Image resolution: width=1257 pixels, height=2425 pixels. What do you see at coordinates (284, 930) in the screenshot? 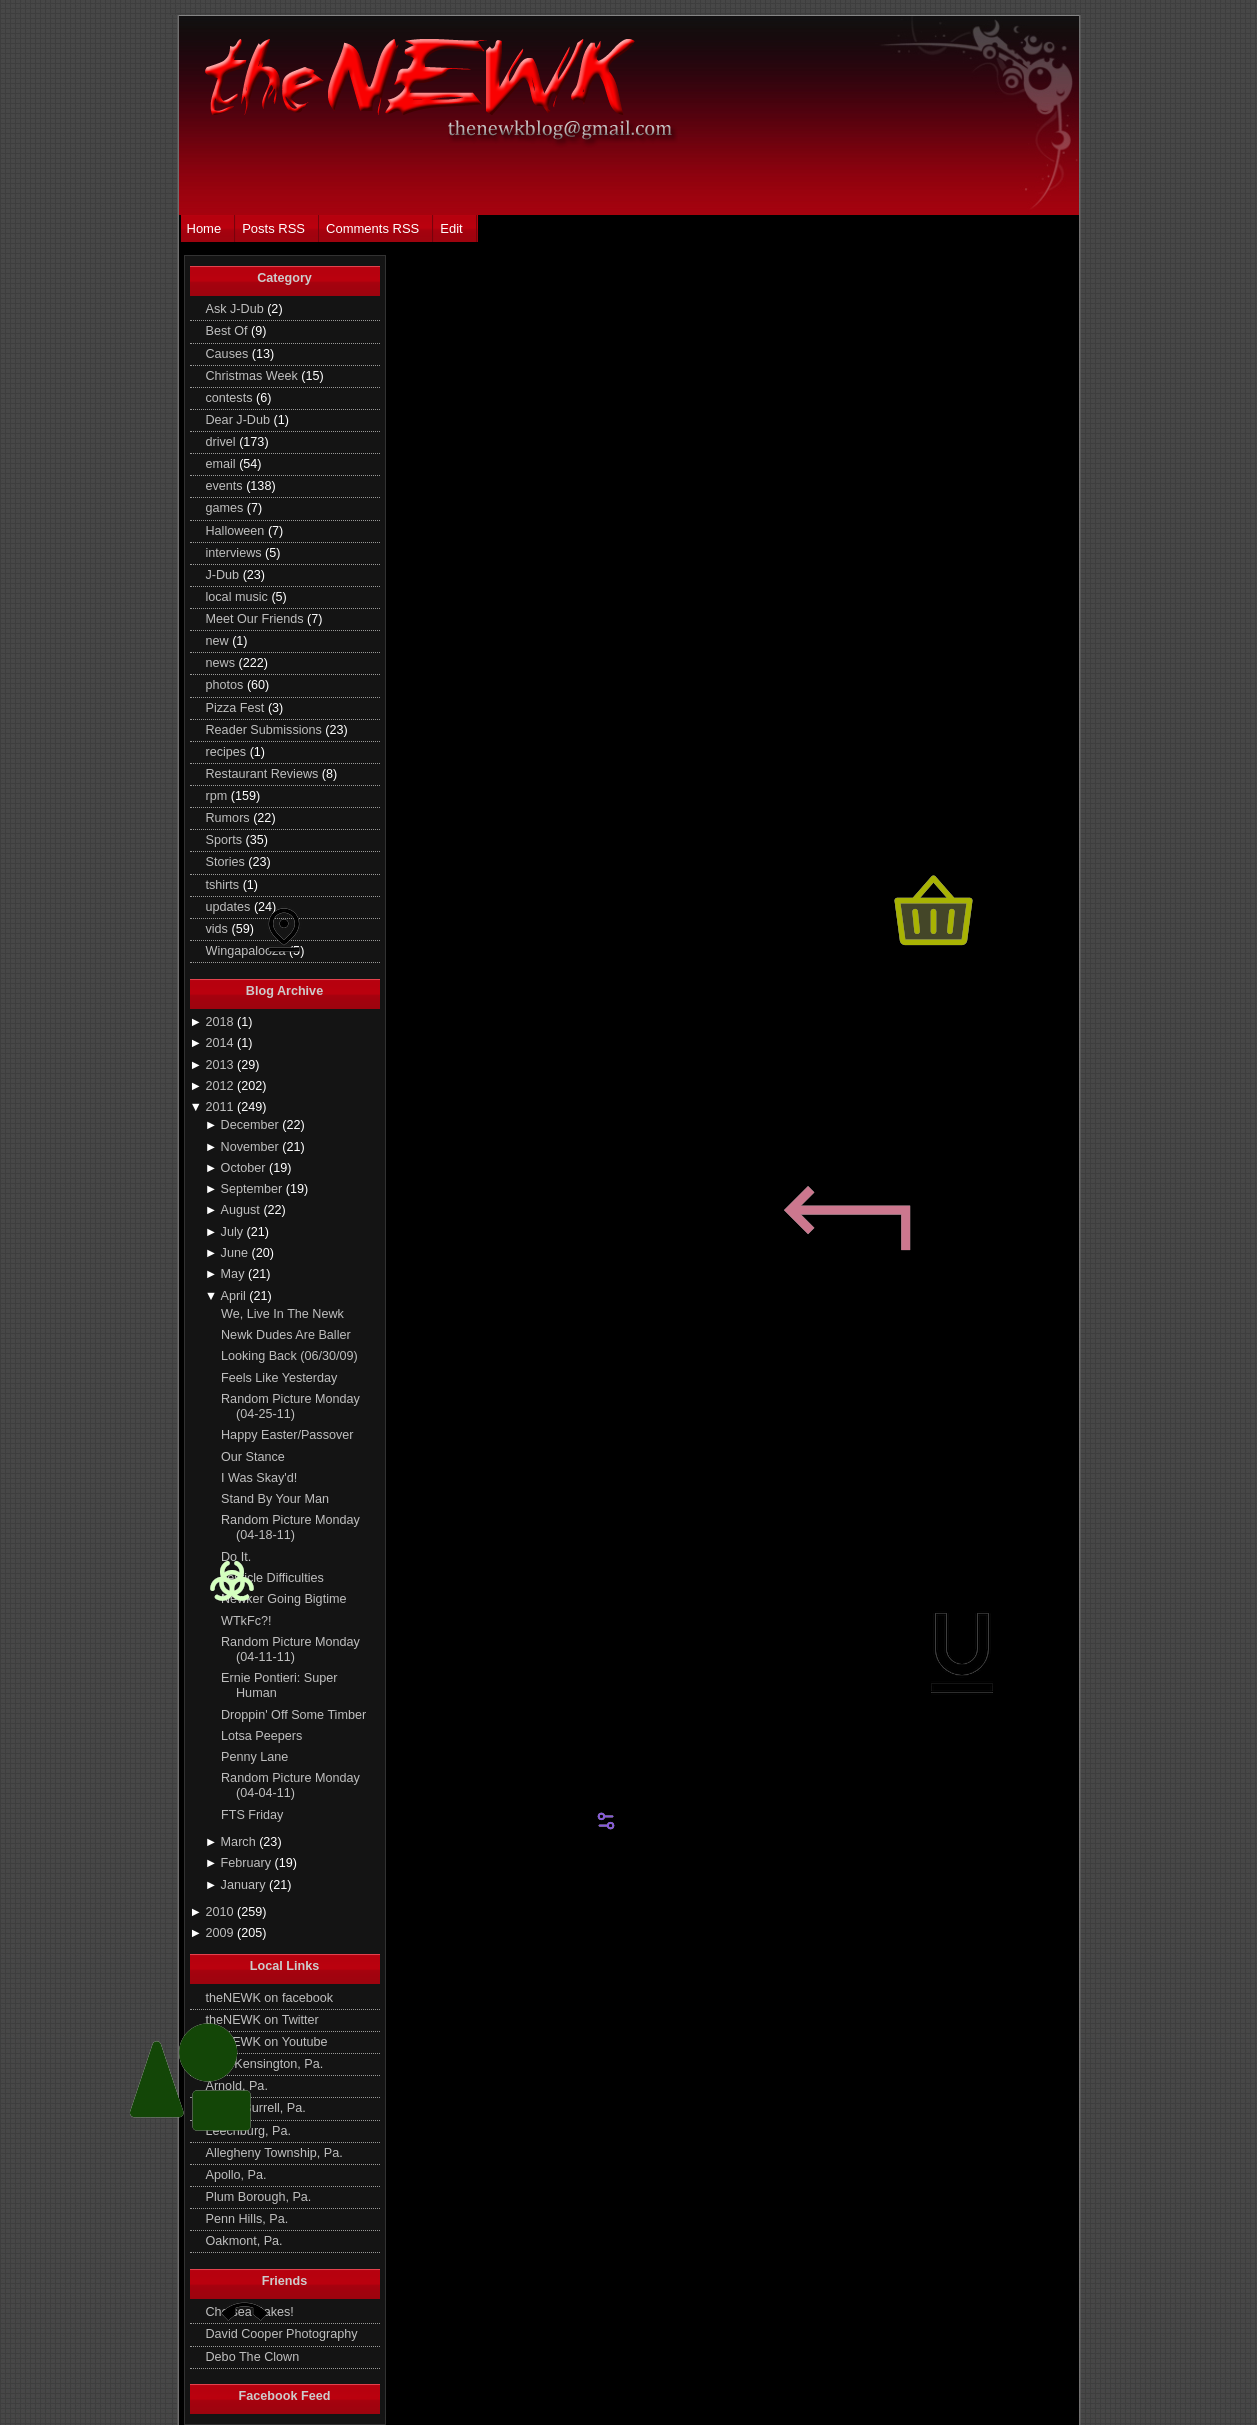
I see `drop a pin on the map` at bounding box center [284, 930].